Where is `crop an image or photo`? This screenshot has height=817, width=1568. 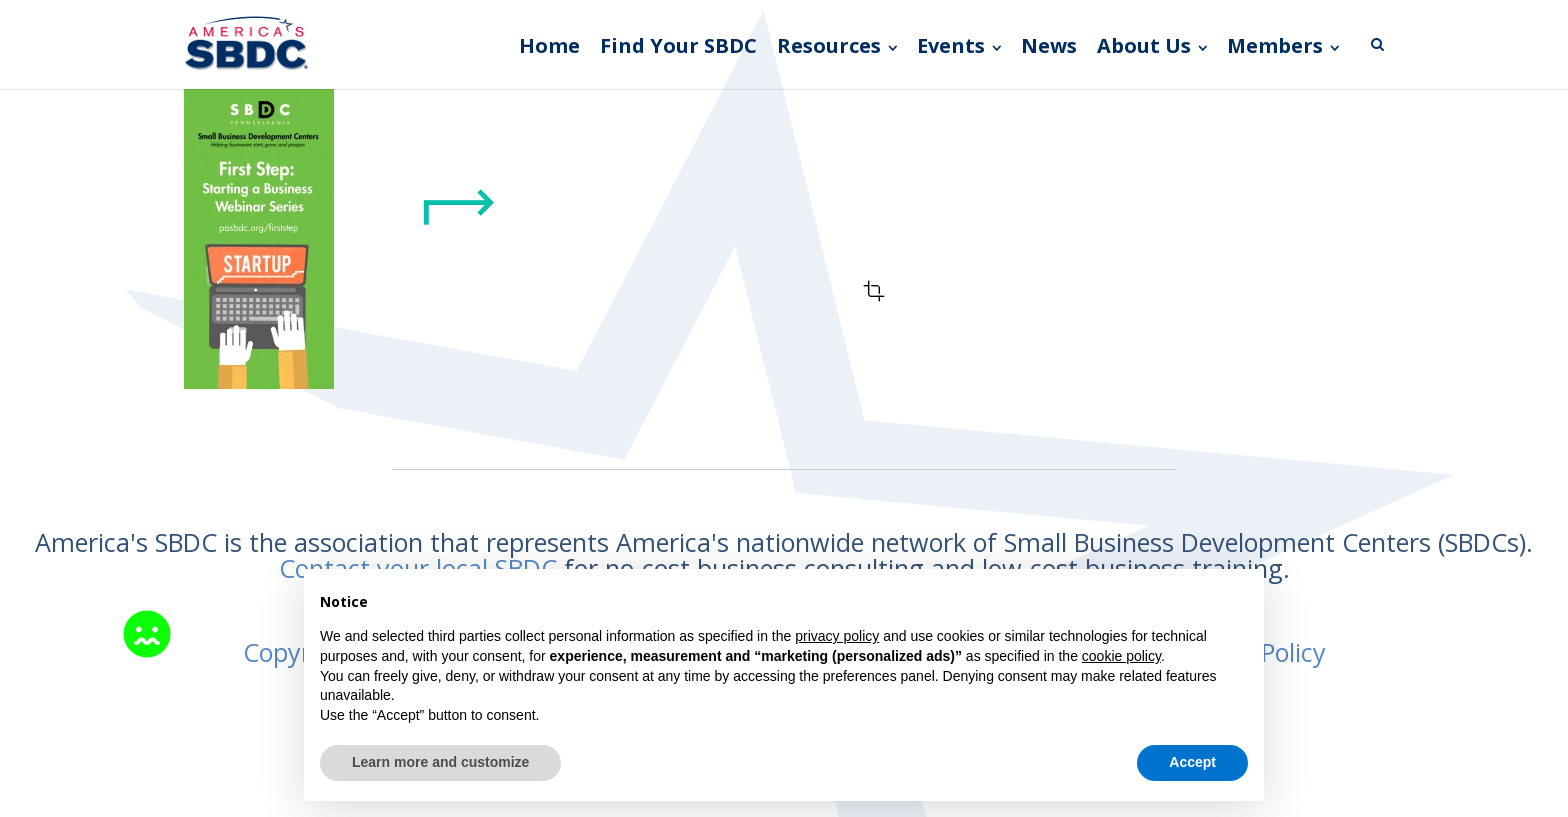
crop an image or photo is located at coordinates (874, 291).